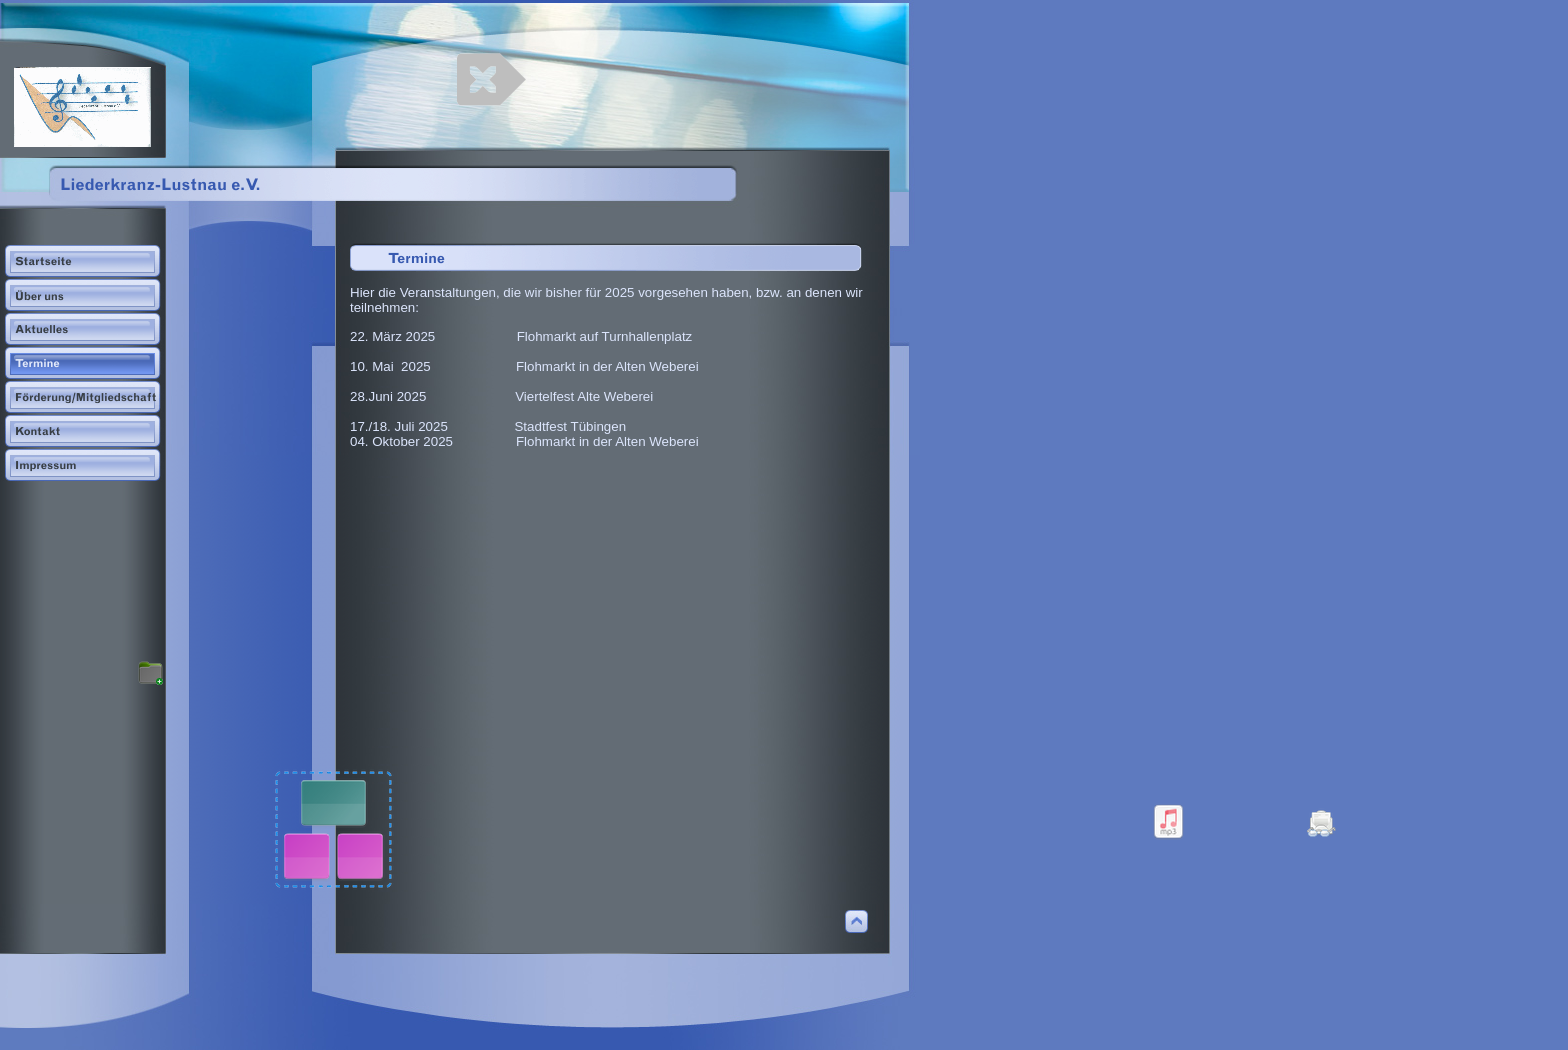 The height and width of the screenshot is (1050, 1568). Describe the element at coordinates (491, 79) in the screenshot. I see `clear text input field (right-to-left layout)` at that location.